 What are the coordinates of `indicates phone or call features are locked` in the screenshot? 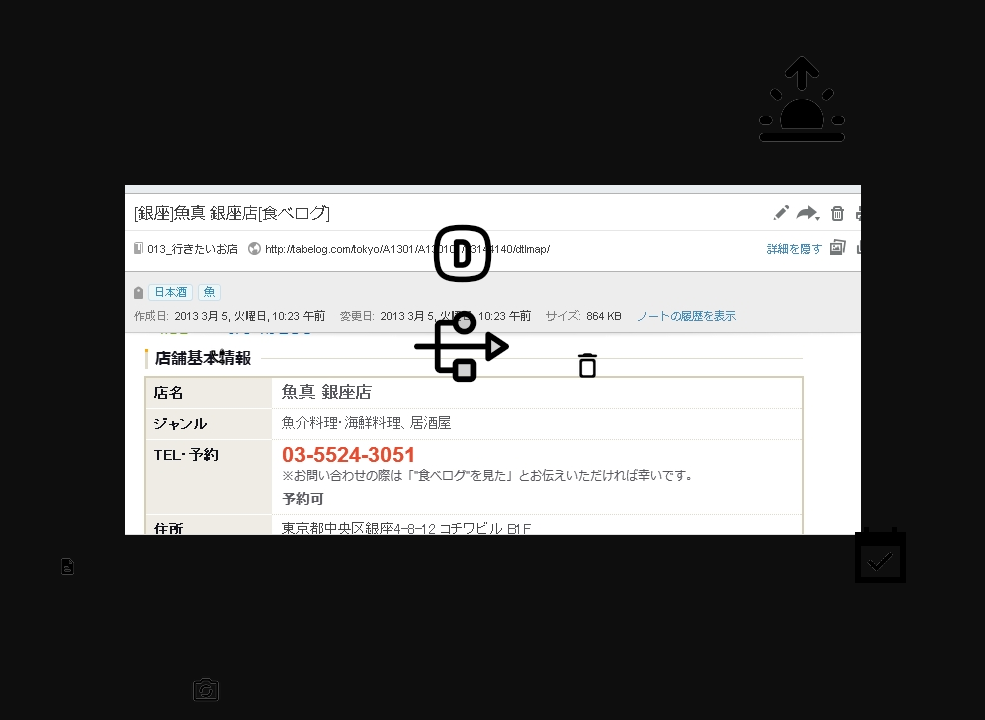 It's located at (218, 357).